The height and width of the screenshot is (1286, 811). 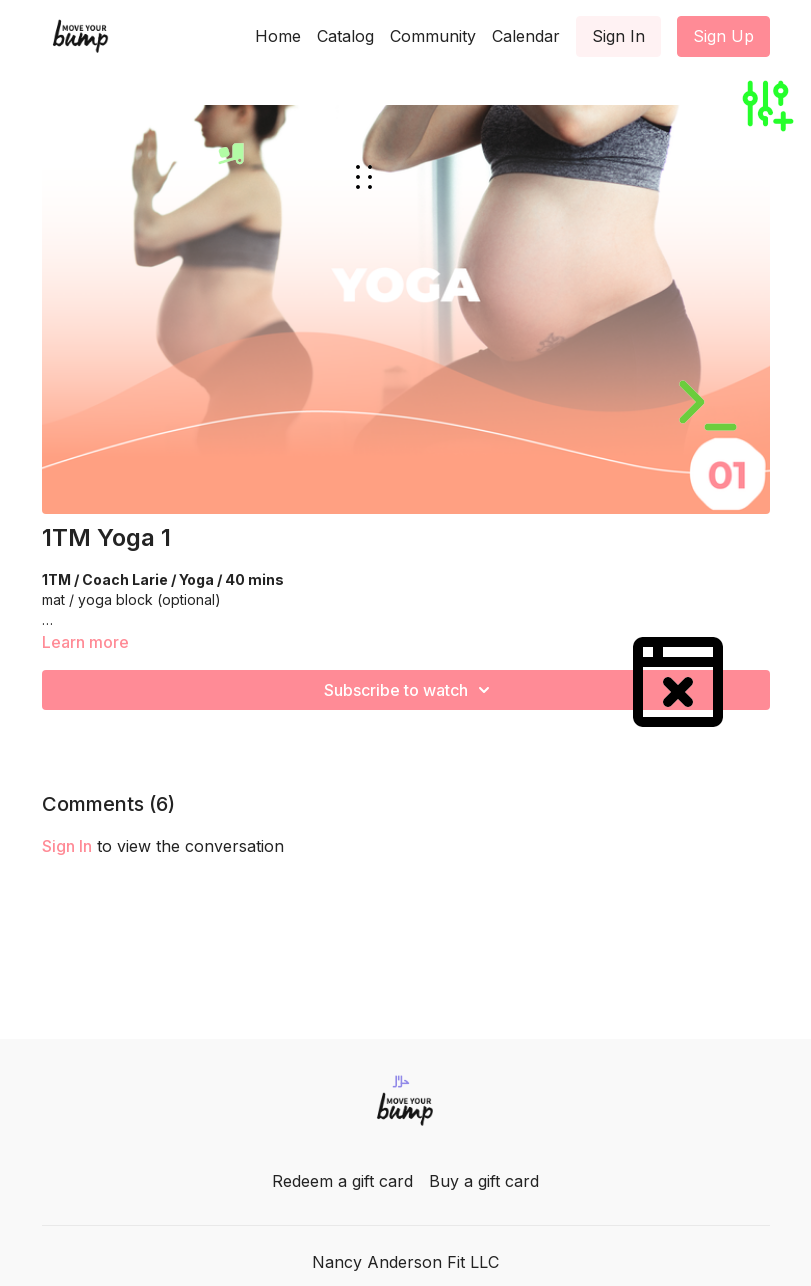 I want to click on add a new filter or setting option, so click(x=765, y=103).